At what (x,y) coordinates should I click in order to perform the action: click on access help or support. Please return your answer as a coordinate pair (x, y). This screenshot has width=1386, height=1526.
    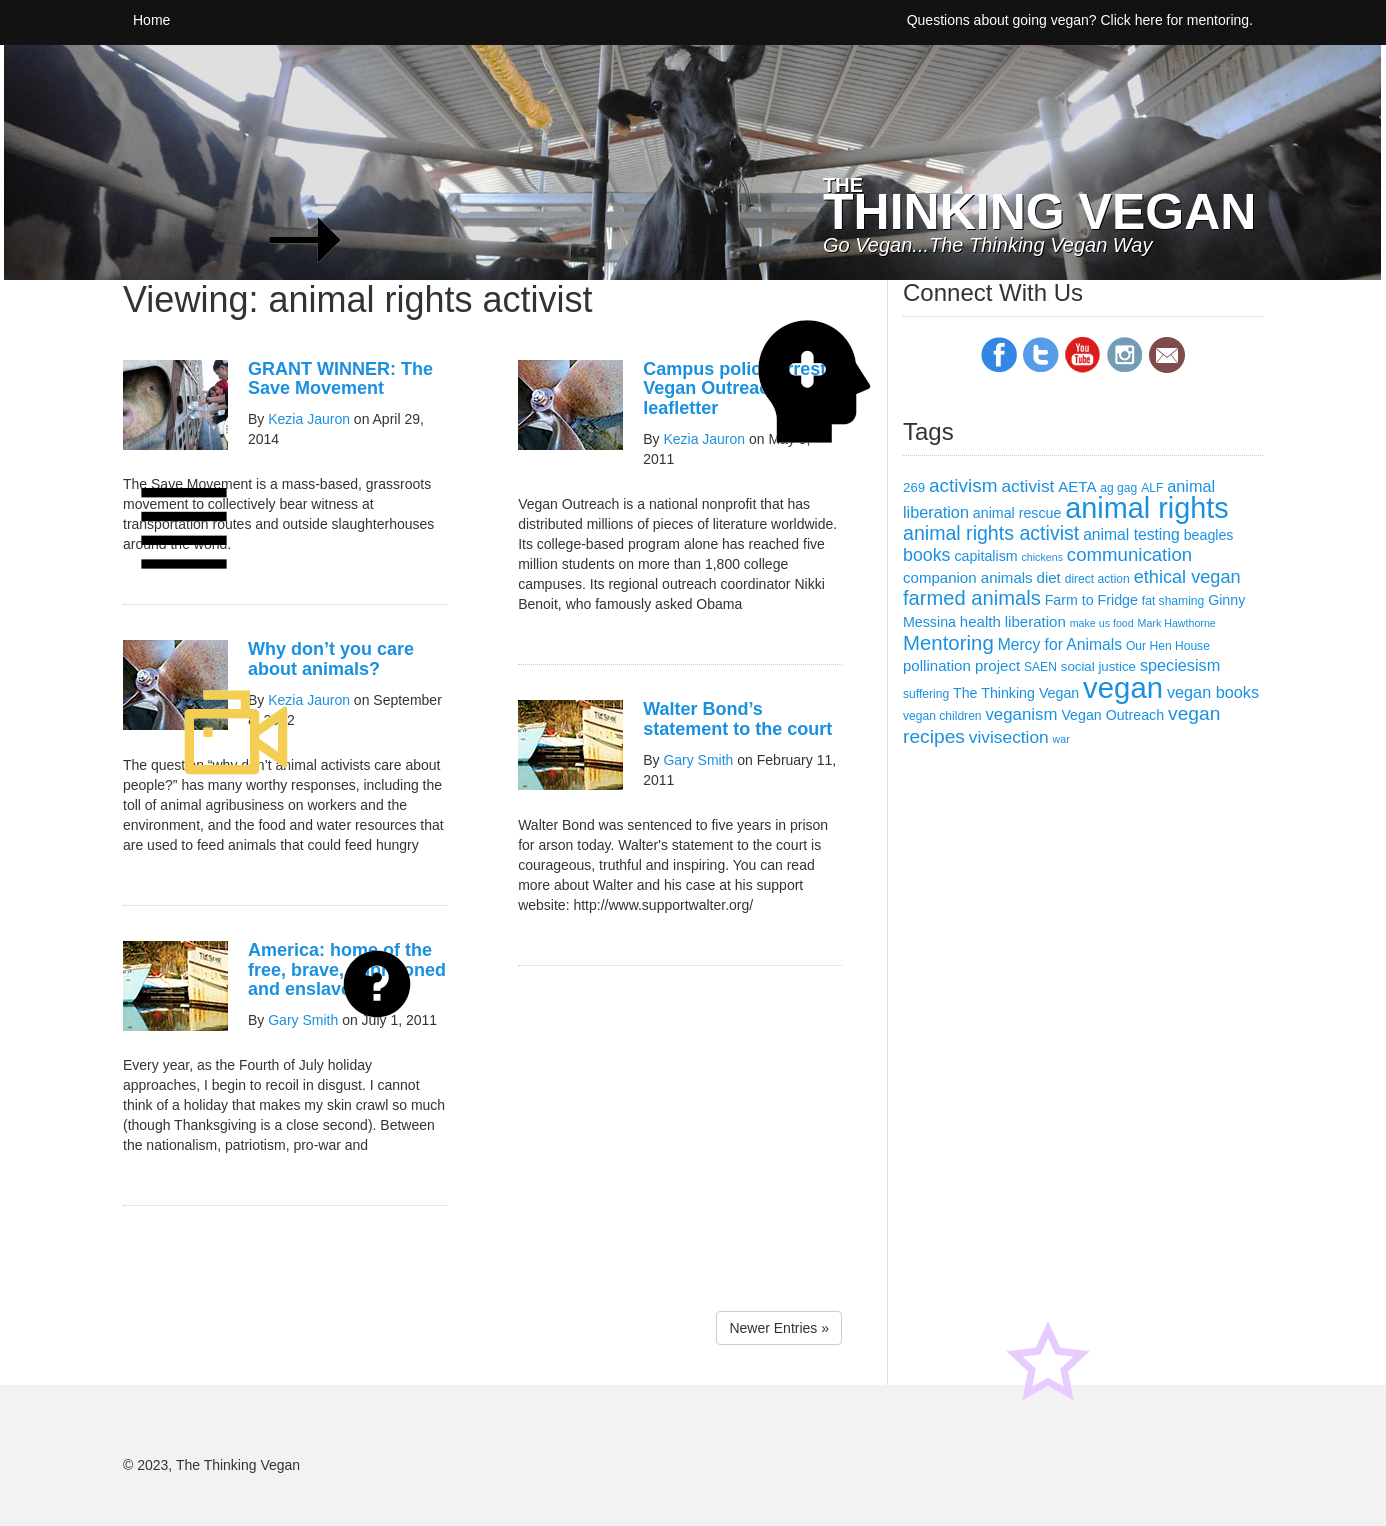
    Looking at the image, I should click on (377, 984).